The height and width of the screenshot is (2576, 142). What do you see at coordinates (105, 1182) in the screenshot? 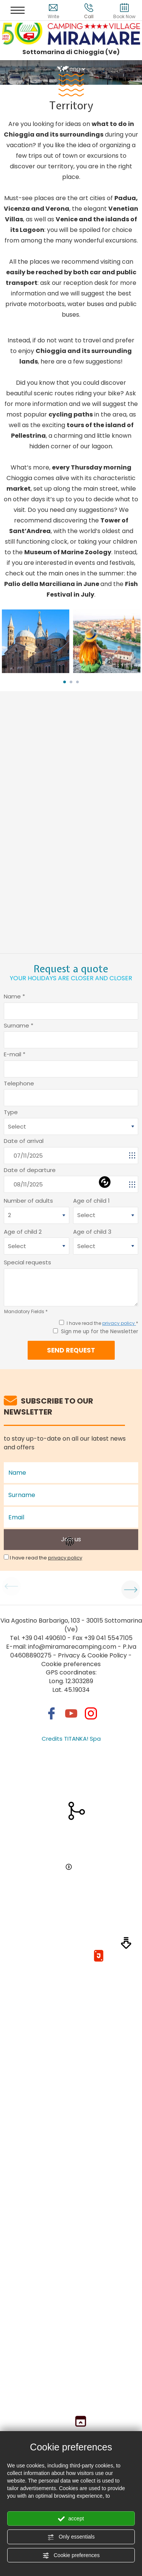
I see `play or access music library` at bounding box center [105, 1182].